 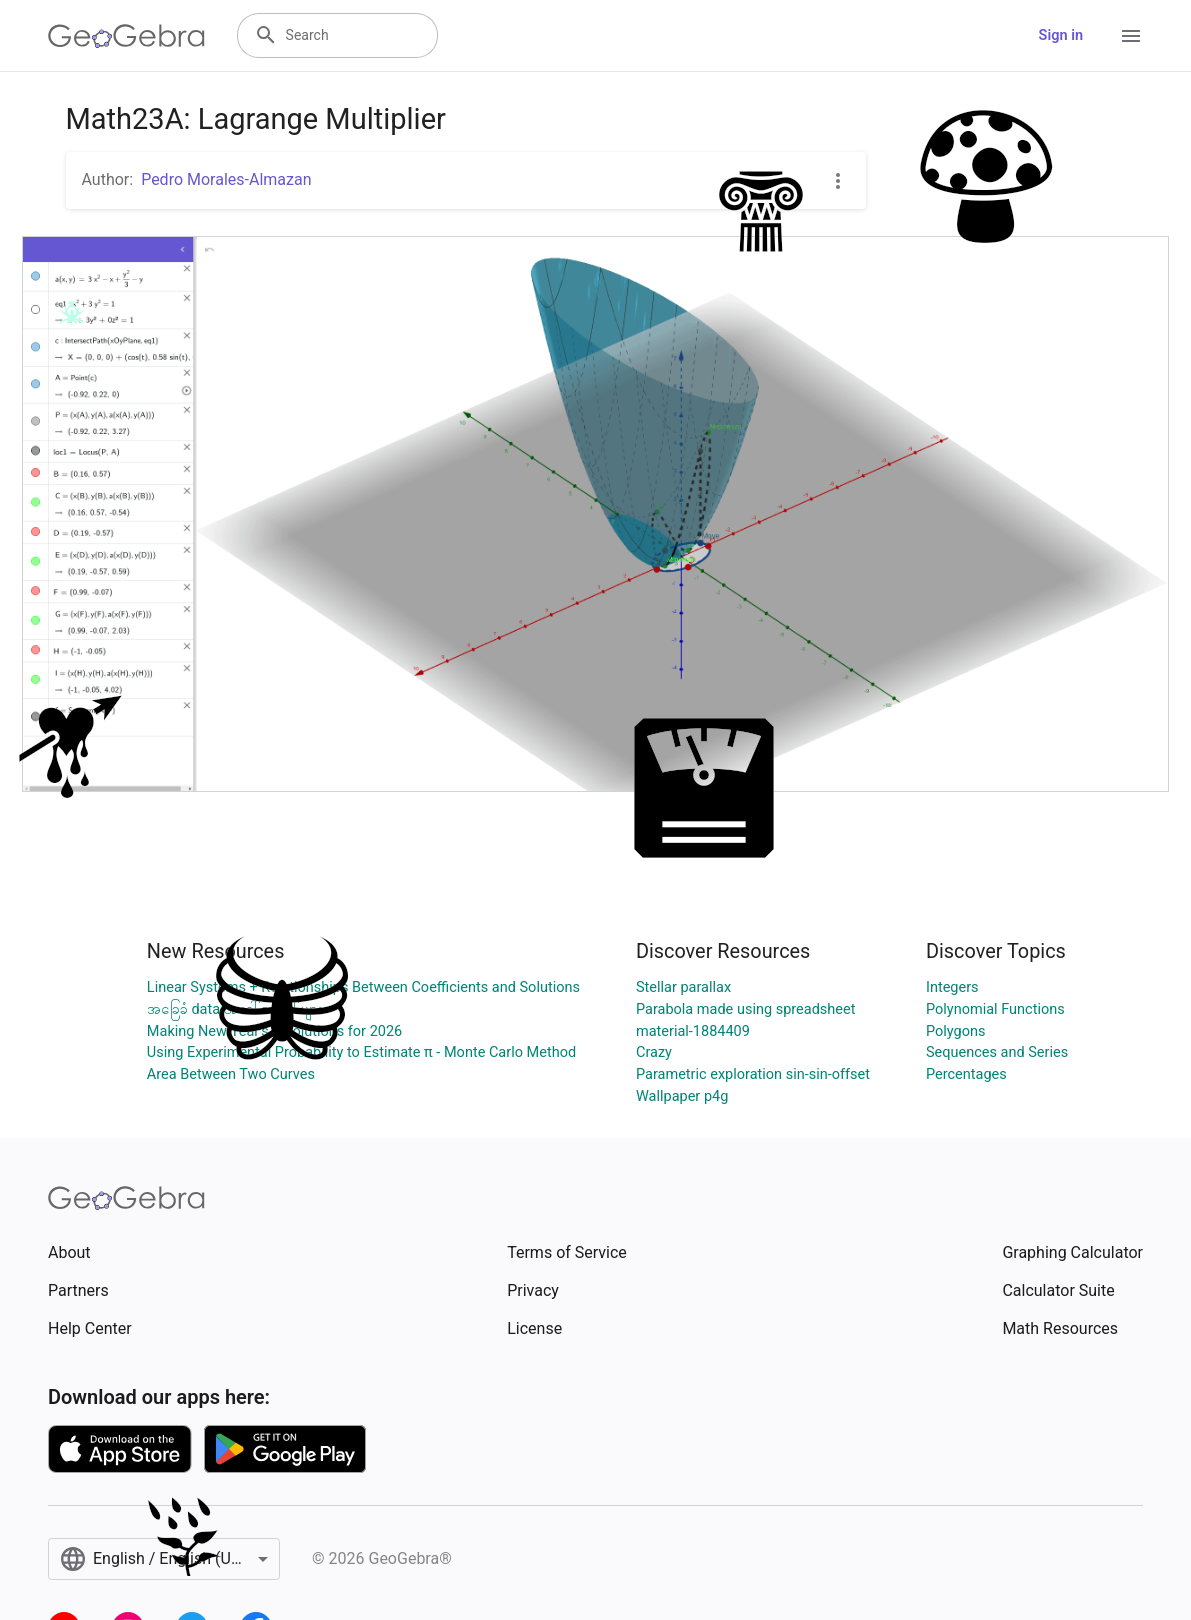 I want to click on view weight or body metrics, so click(x=704, y=788).